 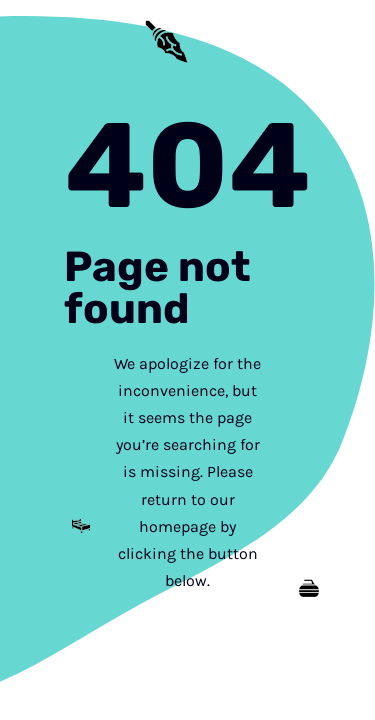 What do you see at coordinates (309, 587) in the screenshot?
I see `access curling game or sports content` at bounding box center [309, 587].